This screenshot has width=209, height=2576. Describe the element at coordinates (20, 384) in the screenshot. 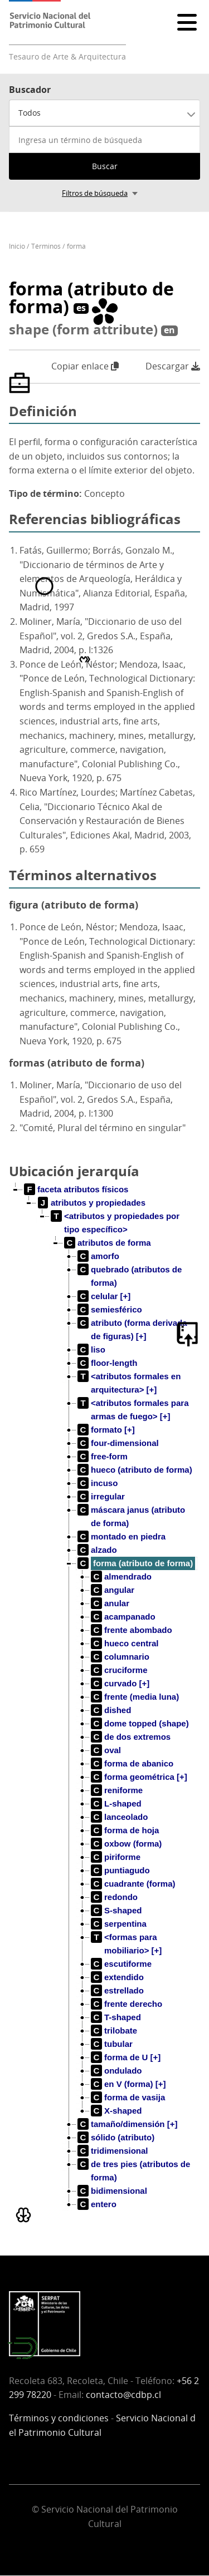

I see `access work or business features` at that location.